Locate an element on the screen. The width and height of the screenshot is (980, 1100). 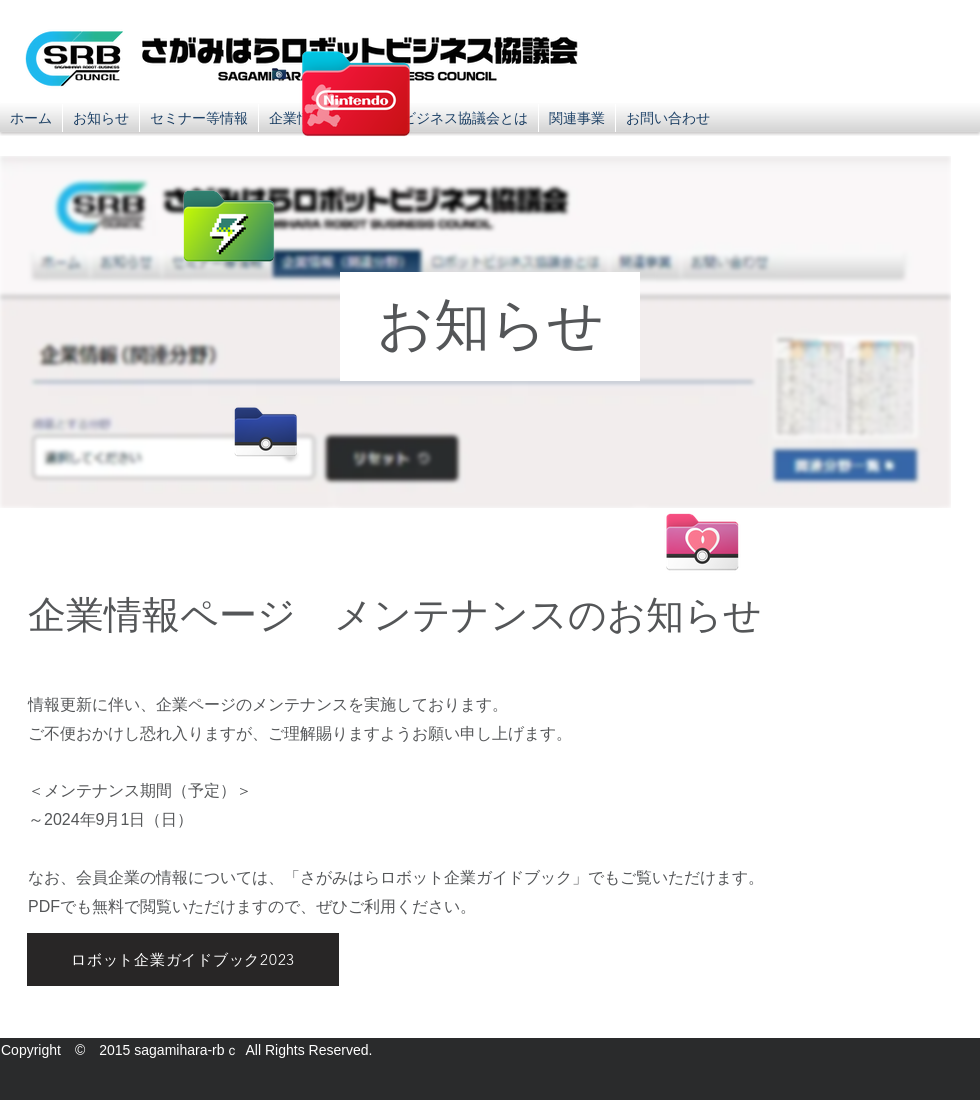
open pokémon love ball themed folder is located at coordinates (702, 544).